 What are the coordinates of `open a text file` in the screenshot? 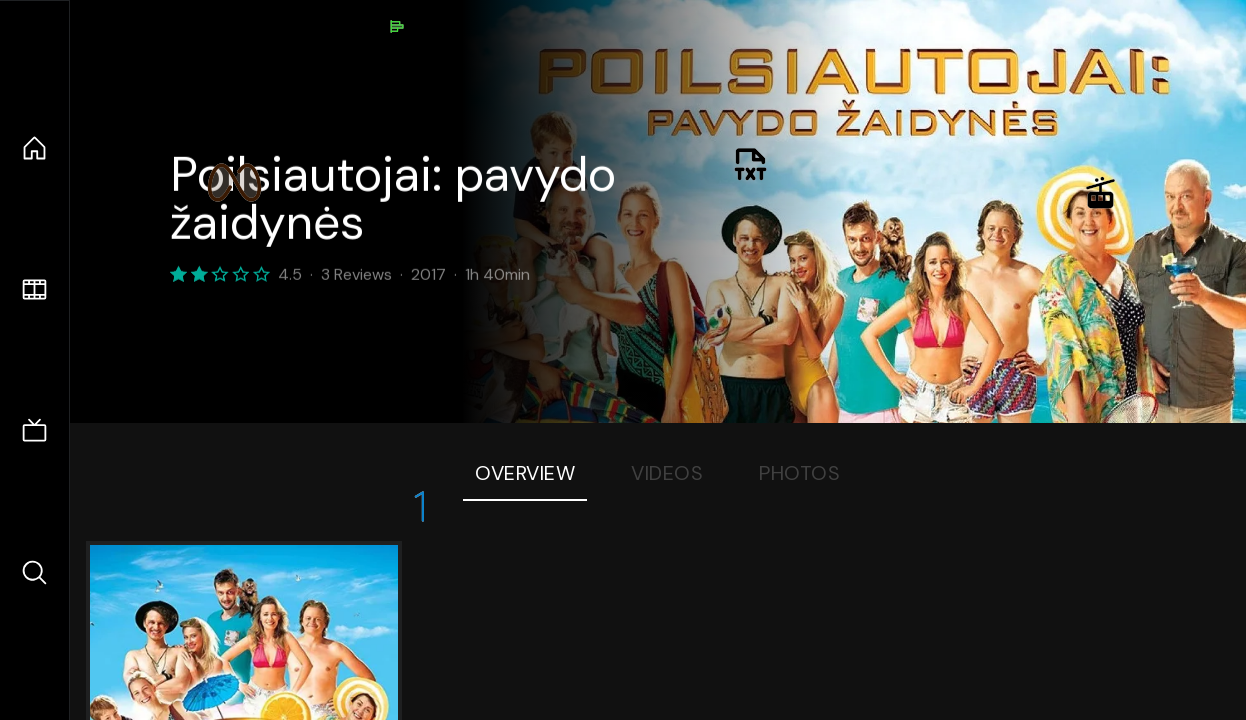 It's located at (750, 165).